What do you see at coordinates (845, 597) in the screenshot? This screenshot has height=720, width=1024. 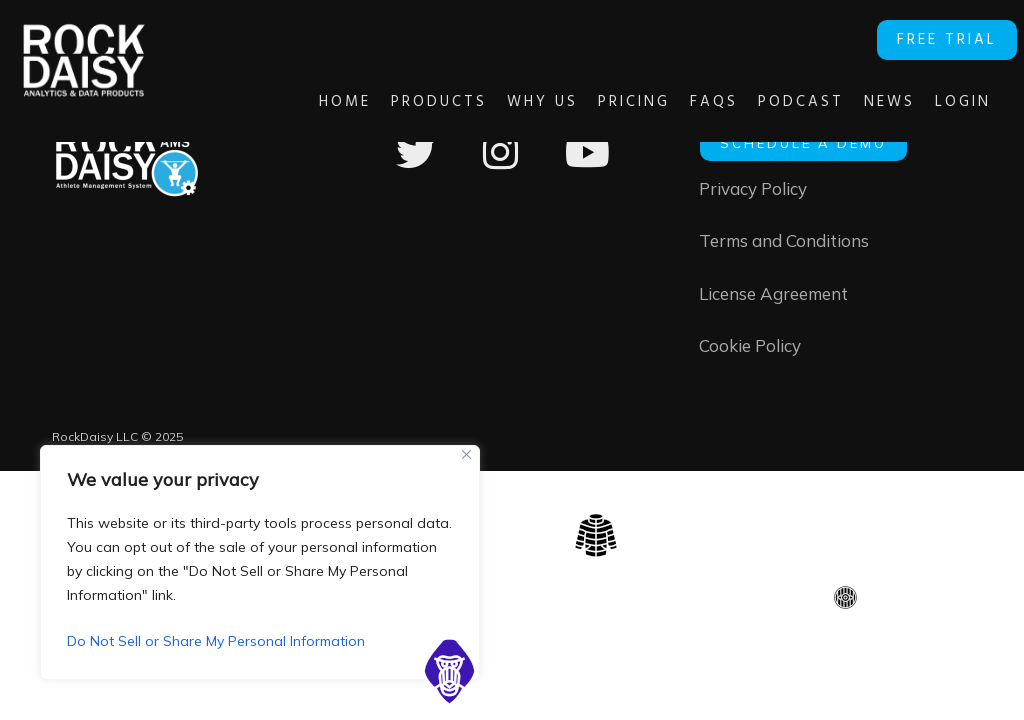 I see `select a defensive item or shield equipment` at bounding box center [845, 597].